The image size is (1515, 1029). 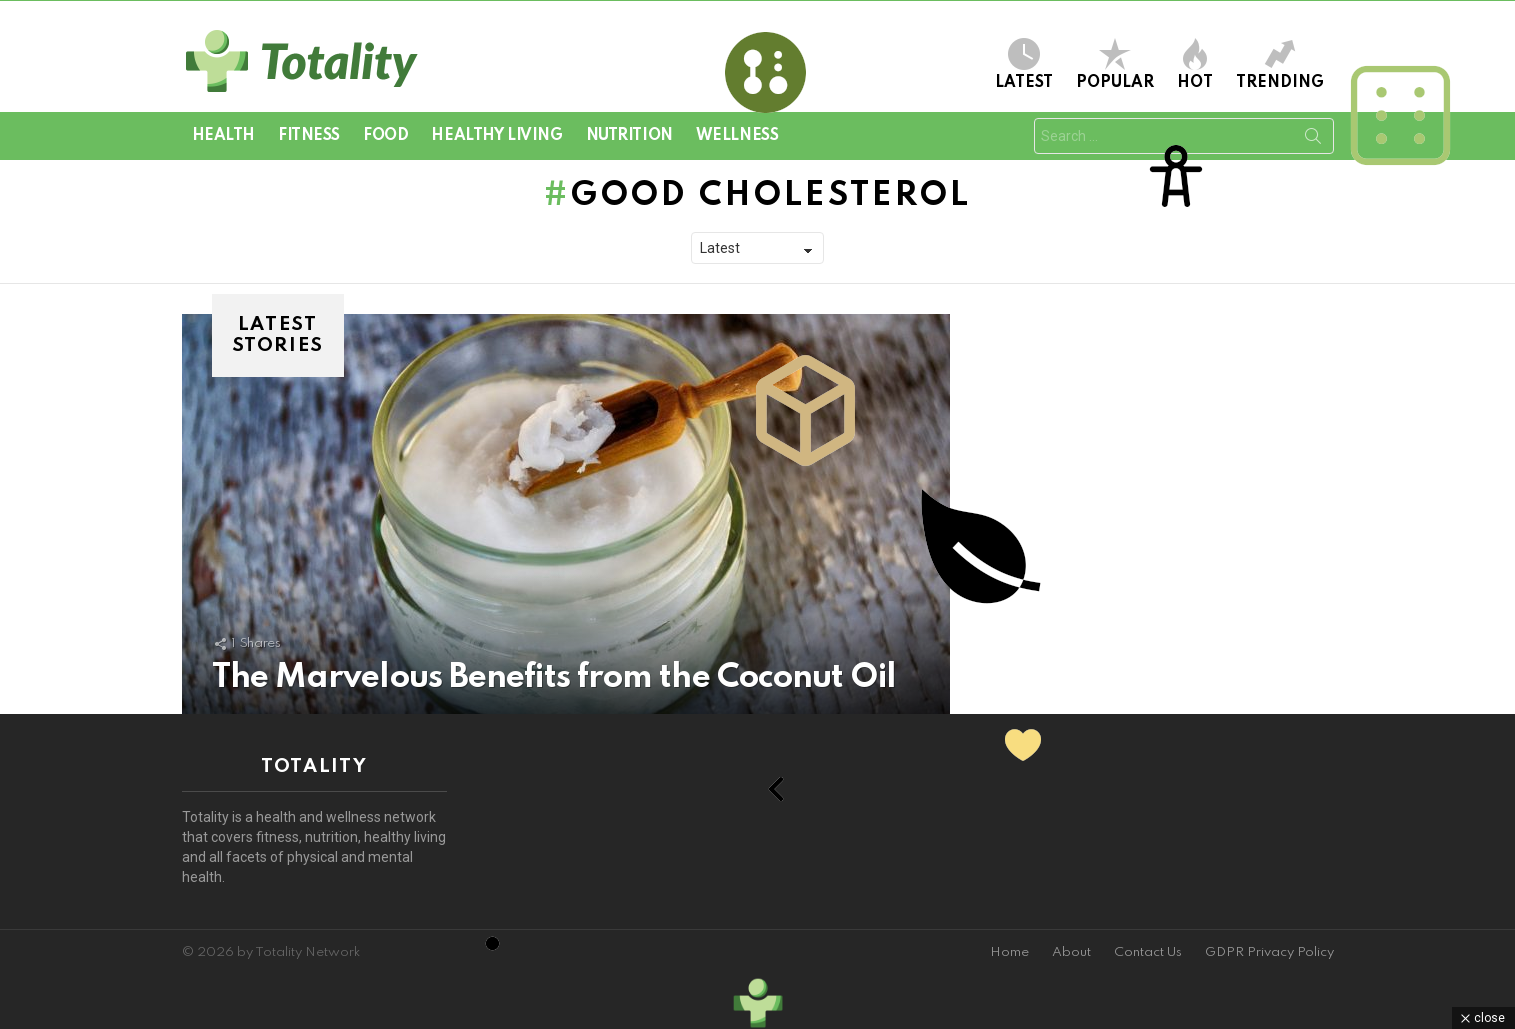 I want to click on access accessibility settings, so click(x=1176, y=176).